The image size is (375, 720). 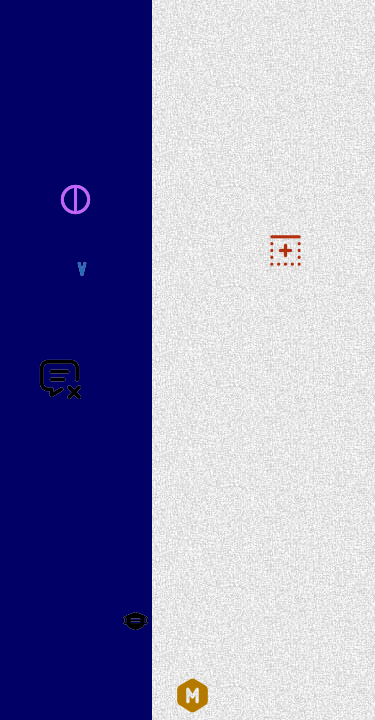 What do you see at coordinates (135, 621) in the screenshot?
I see `indicates mask required or health safety protocols` at bounding box center [135, 621].